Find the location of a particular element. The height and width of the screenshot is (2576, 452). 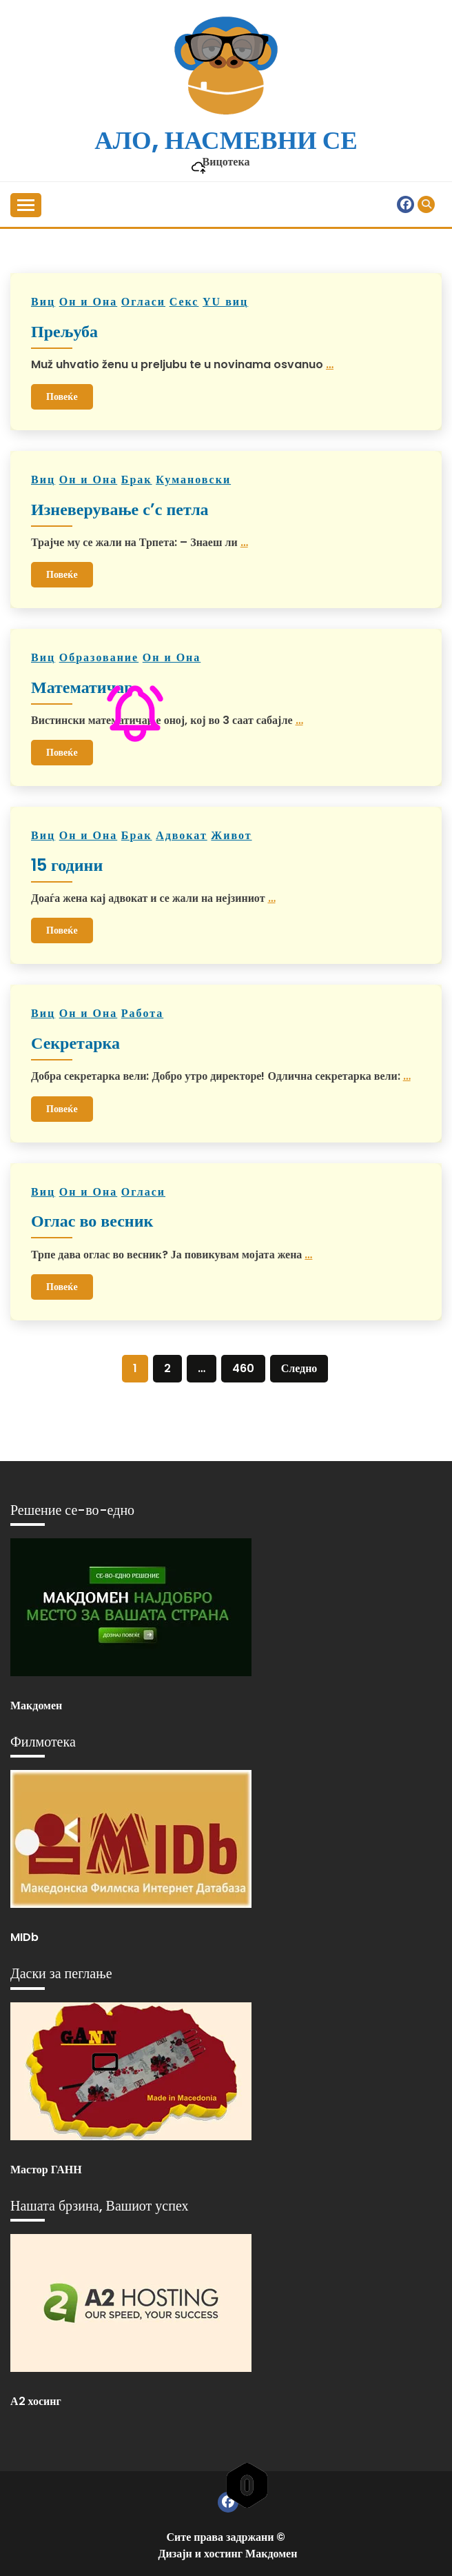

indicates new notifications or alerts is located at coordinates (135, 714).